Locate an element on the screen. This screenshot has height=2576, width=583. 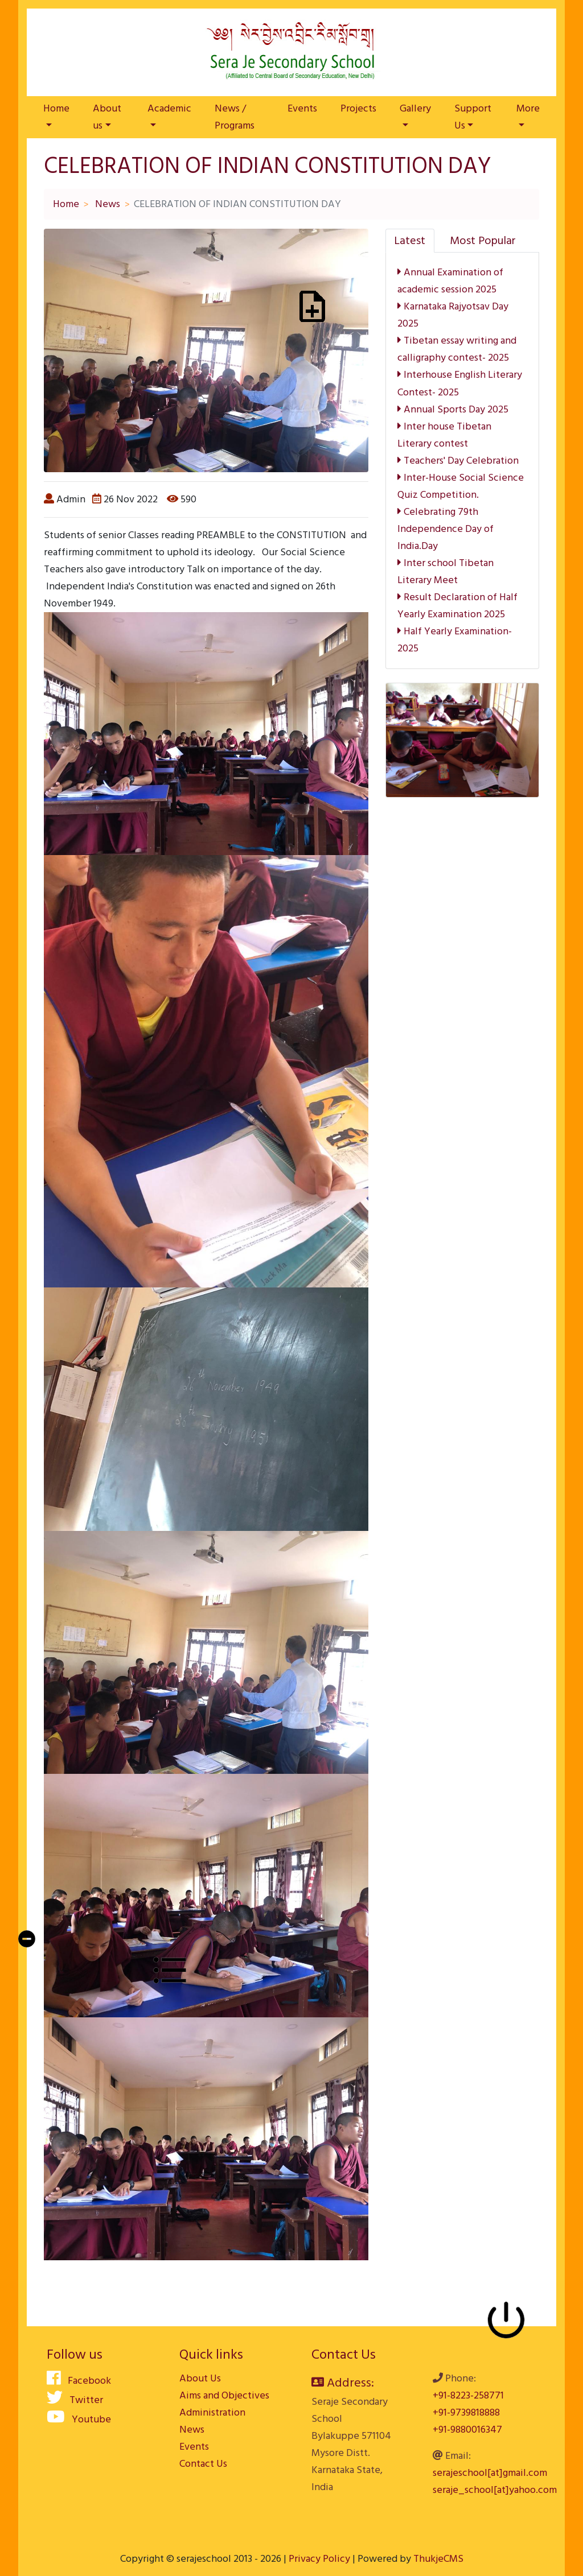
do not disturb mode is enabled is located at coordinates (27, 1939).